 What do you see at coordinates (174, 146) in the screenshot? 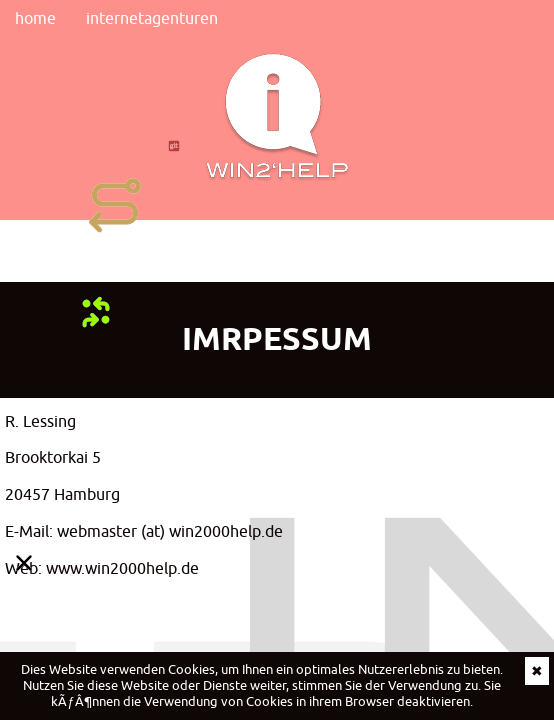
I see `git version control logo` at bounding box center [174, 146].